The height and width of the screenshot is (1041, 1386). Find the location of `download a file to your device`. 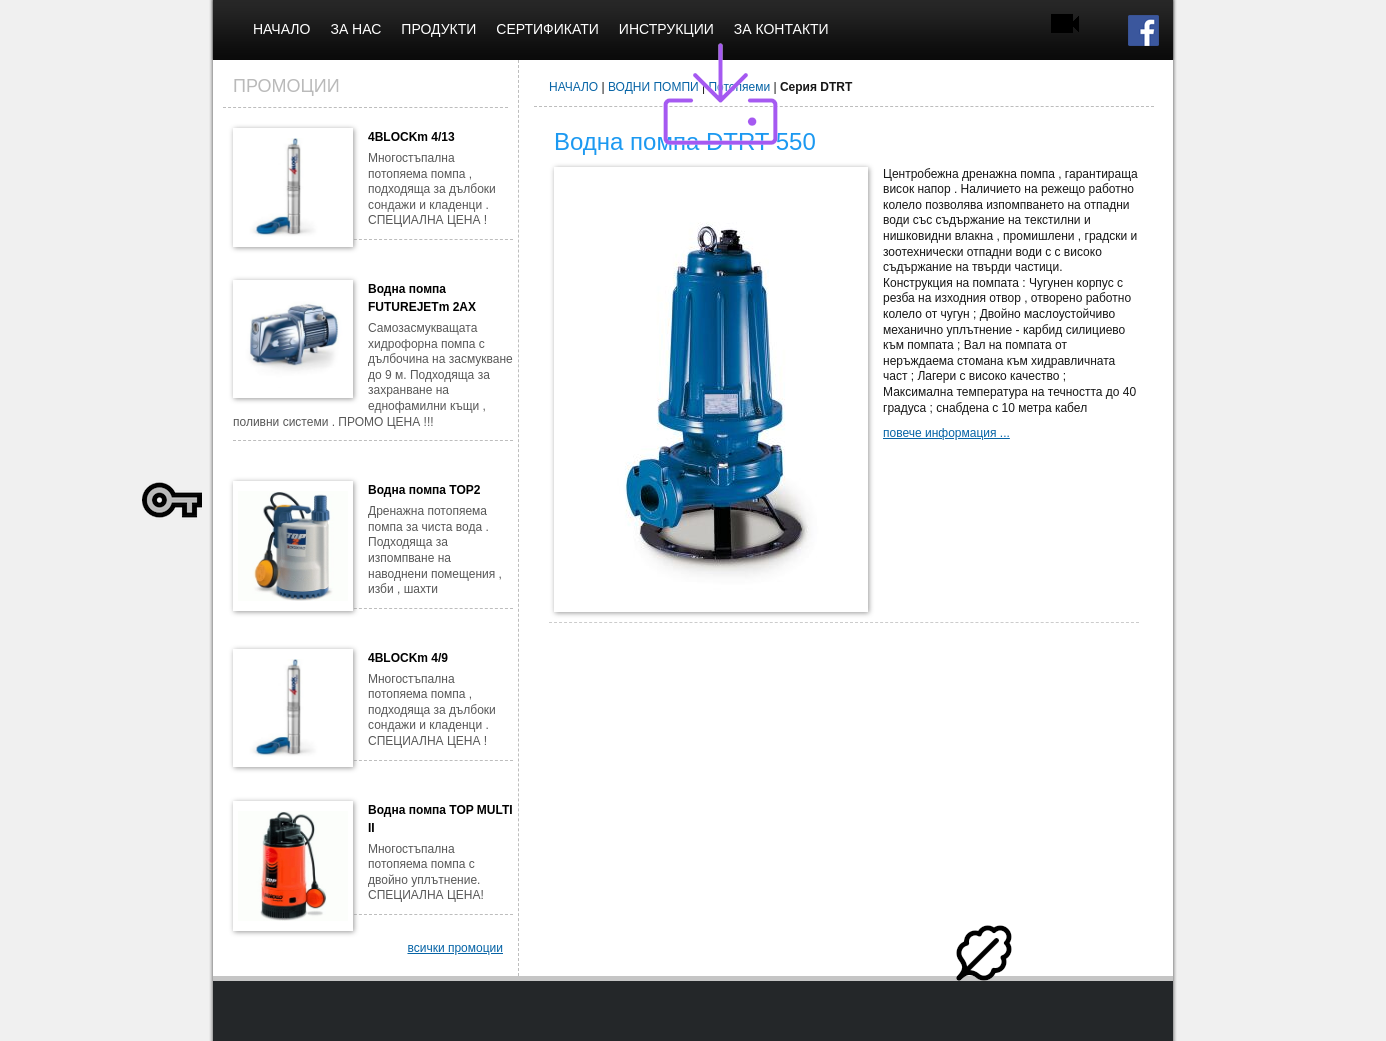

download a file to your device is located at coordinates (720, 100).